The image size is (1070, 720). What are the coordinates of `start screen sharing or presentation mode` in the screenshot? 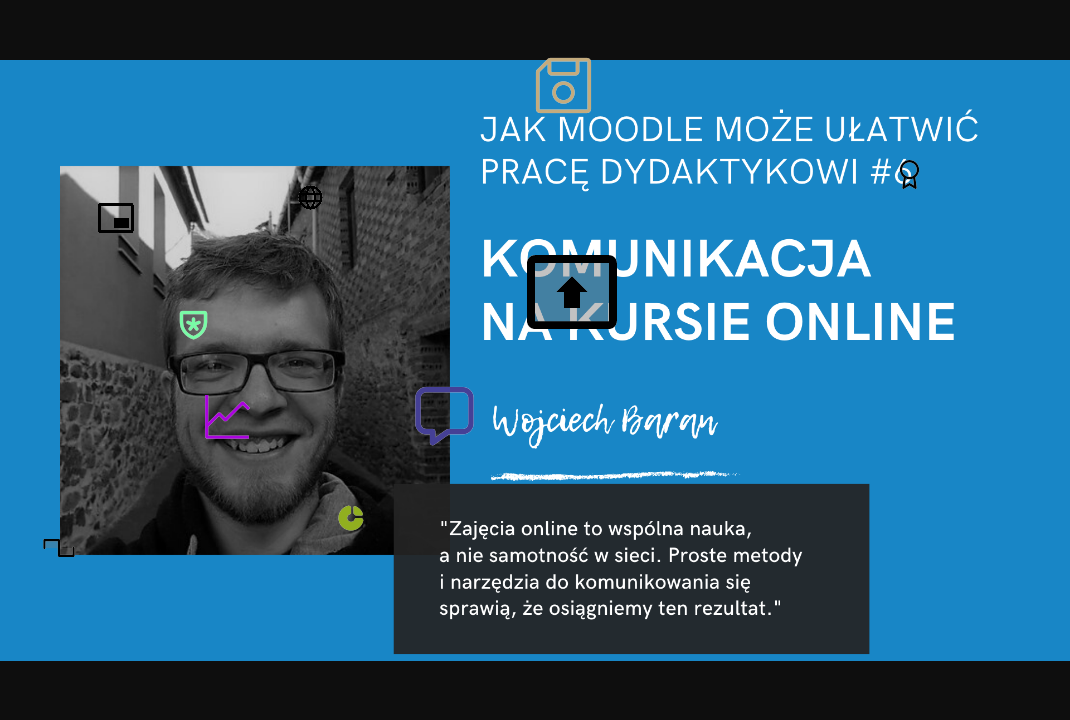 It's located at (572, 292).